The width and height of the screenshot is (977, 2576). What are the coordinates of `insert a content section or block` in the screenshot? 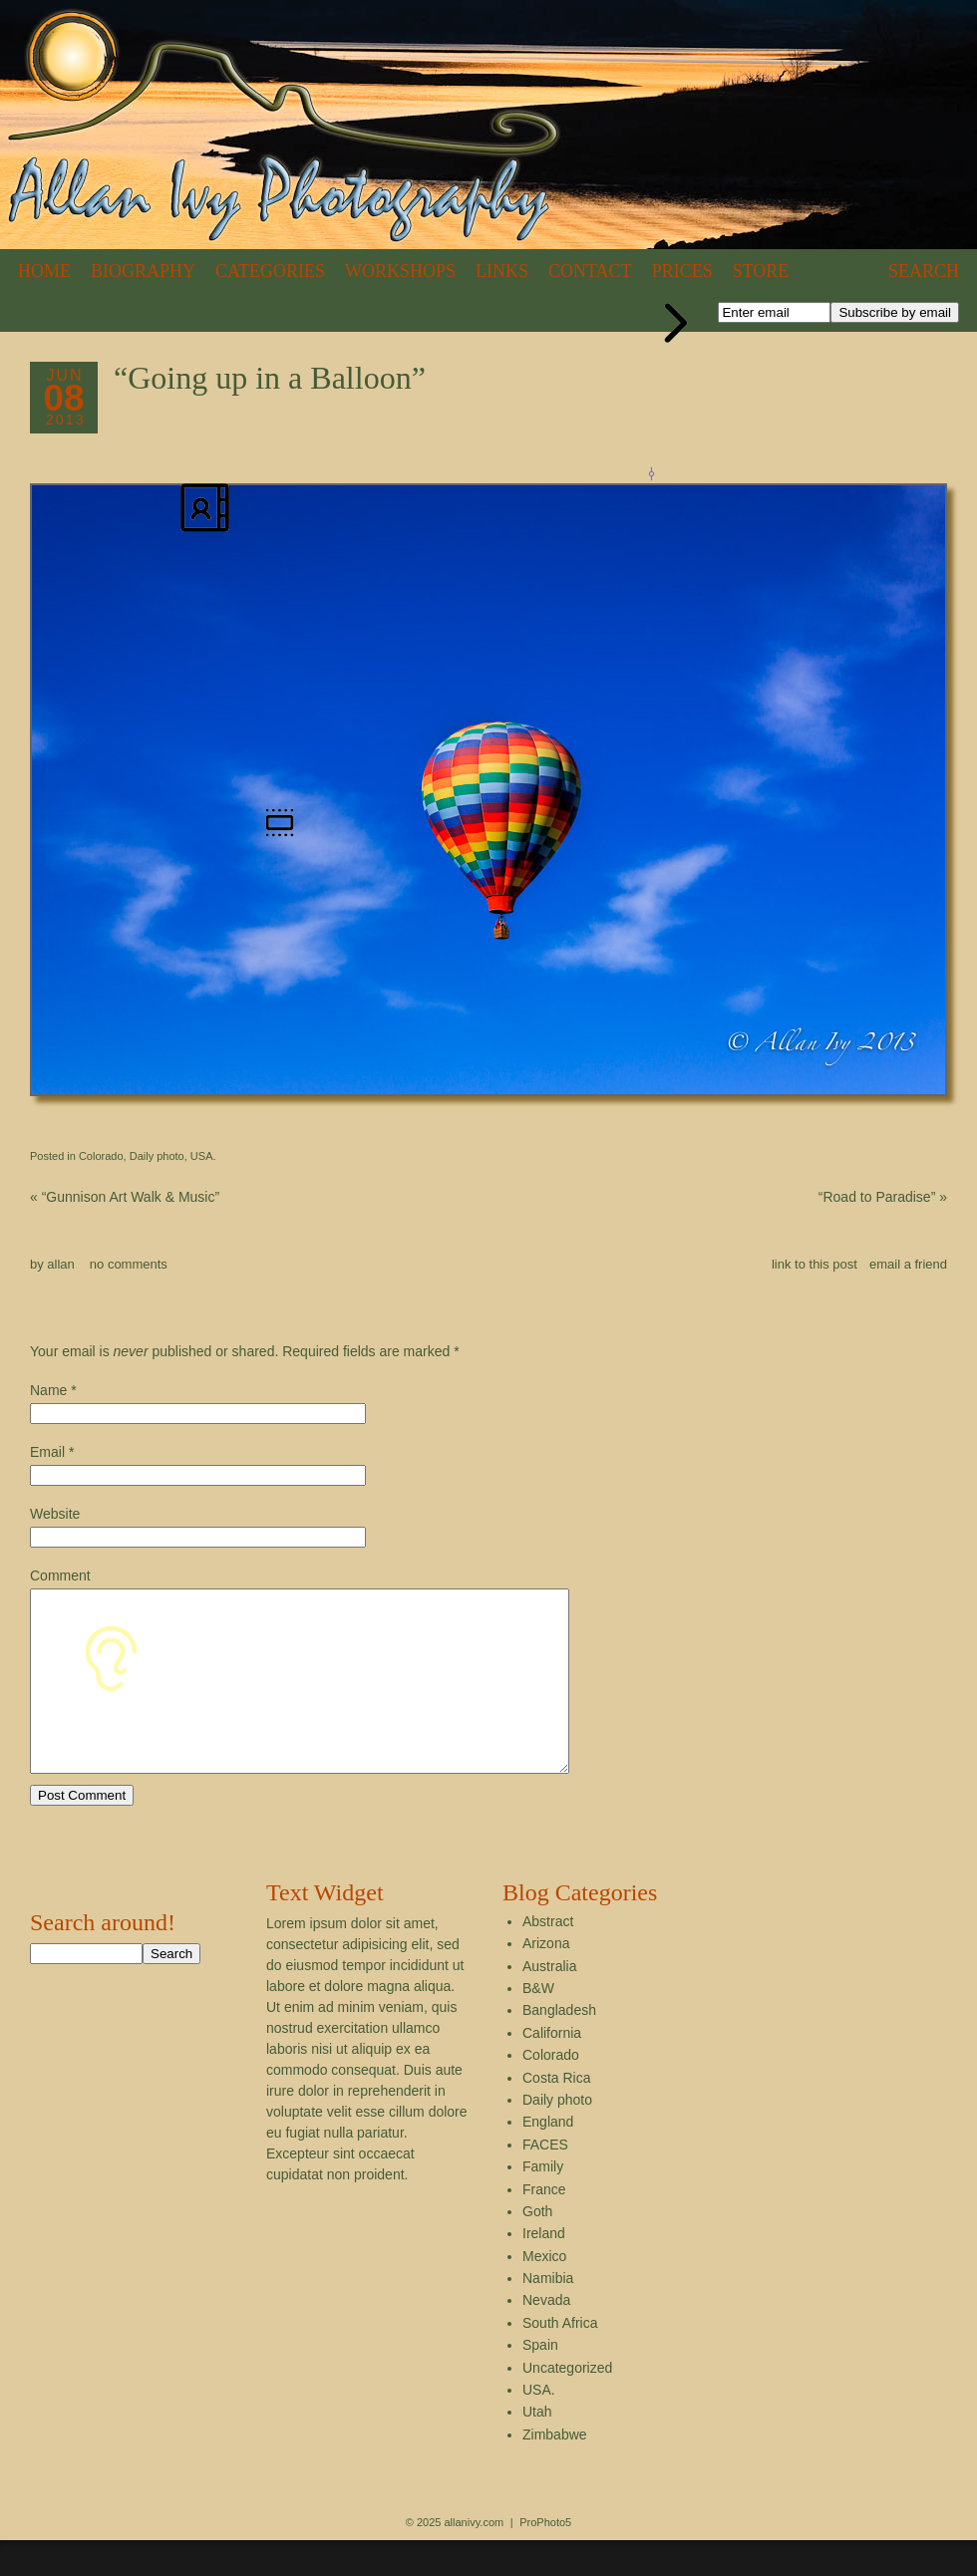 It's located at (279, 822).